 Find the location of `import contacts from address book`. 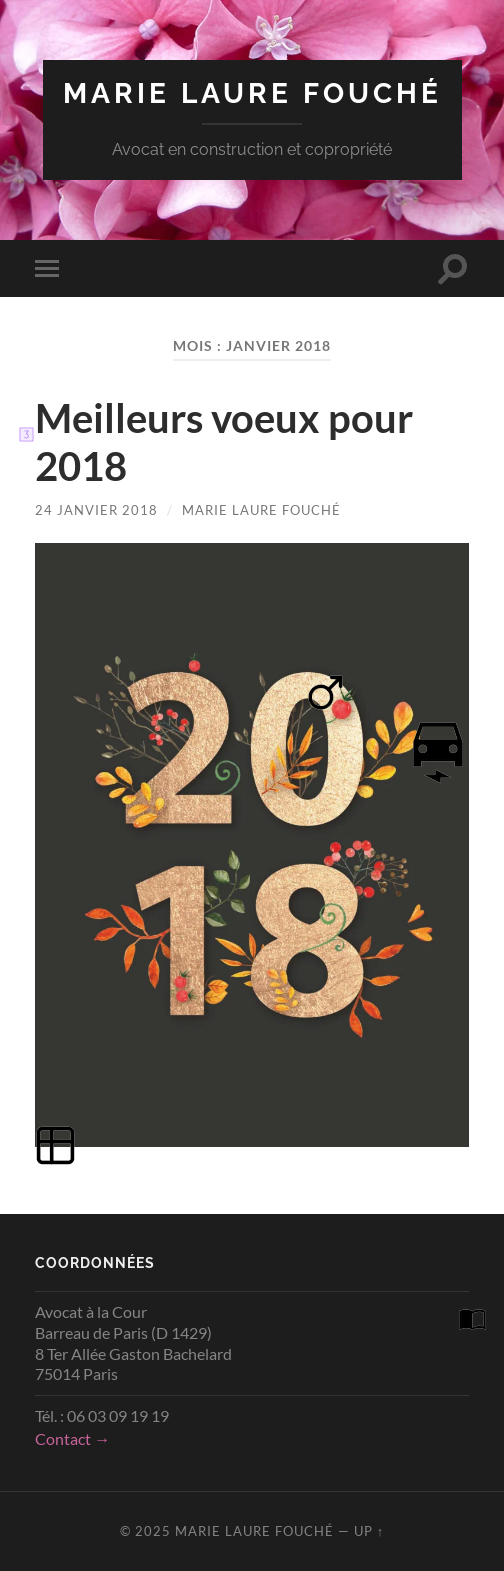

import contacts from address book is located at coordinates (472, 1318).